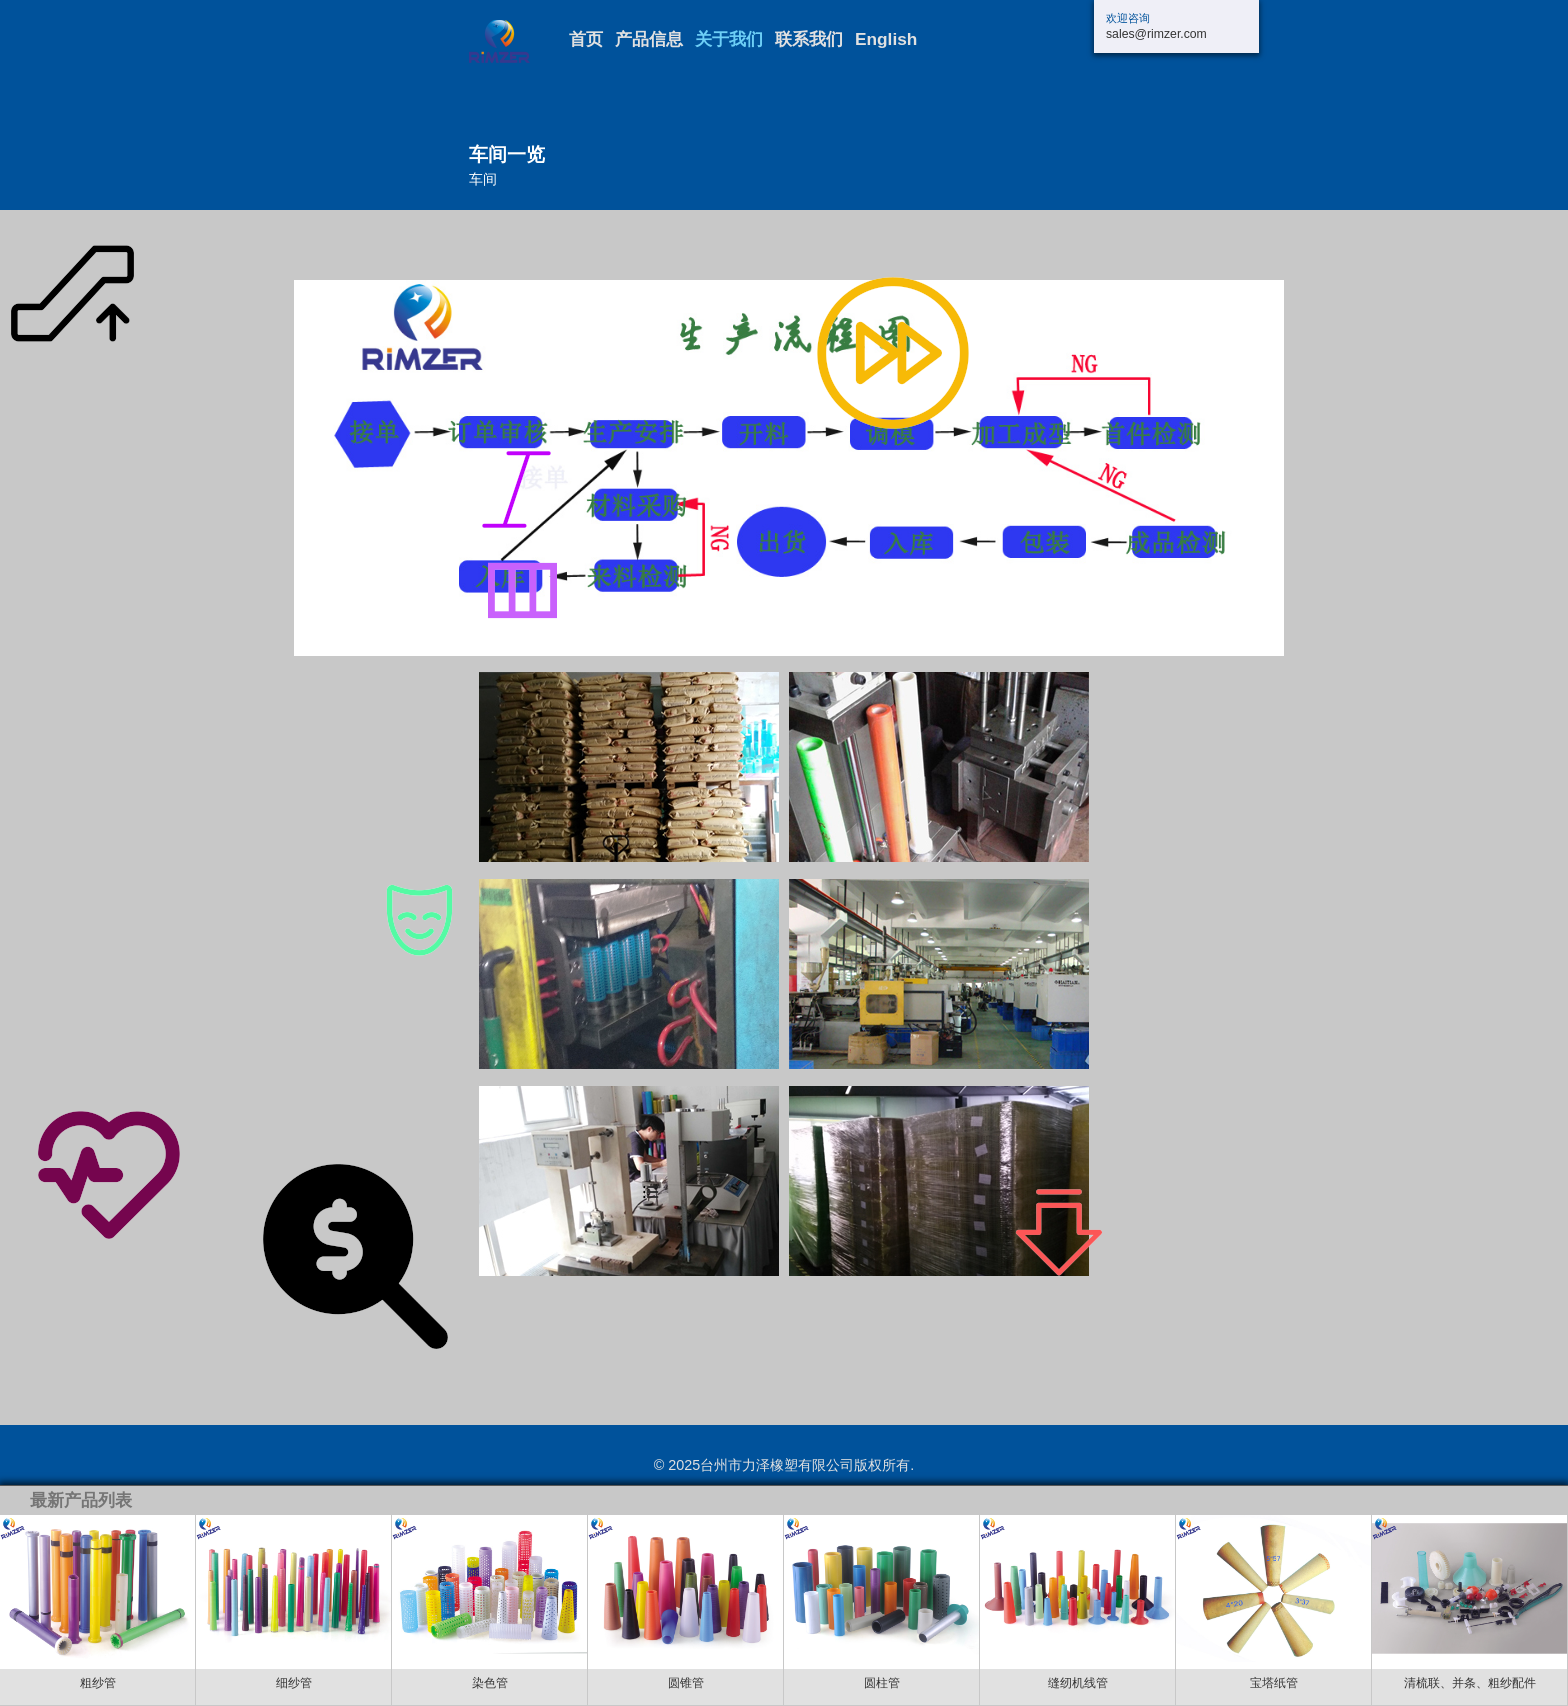 The image size is (1568, 1706). I want to click on access theater or entertainment mode, so click(419, 917).